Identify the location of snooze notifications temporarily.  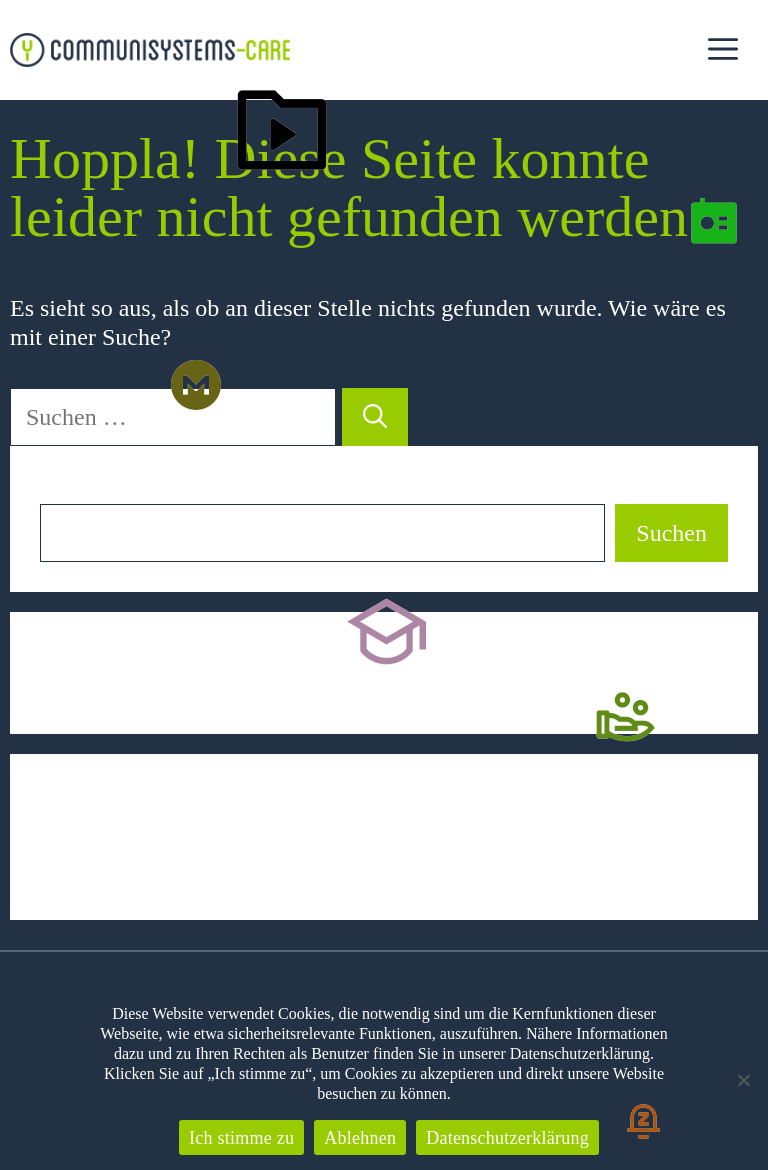
(643, 1120).